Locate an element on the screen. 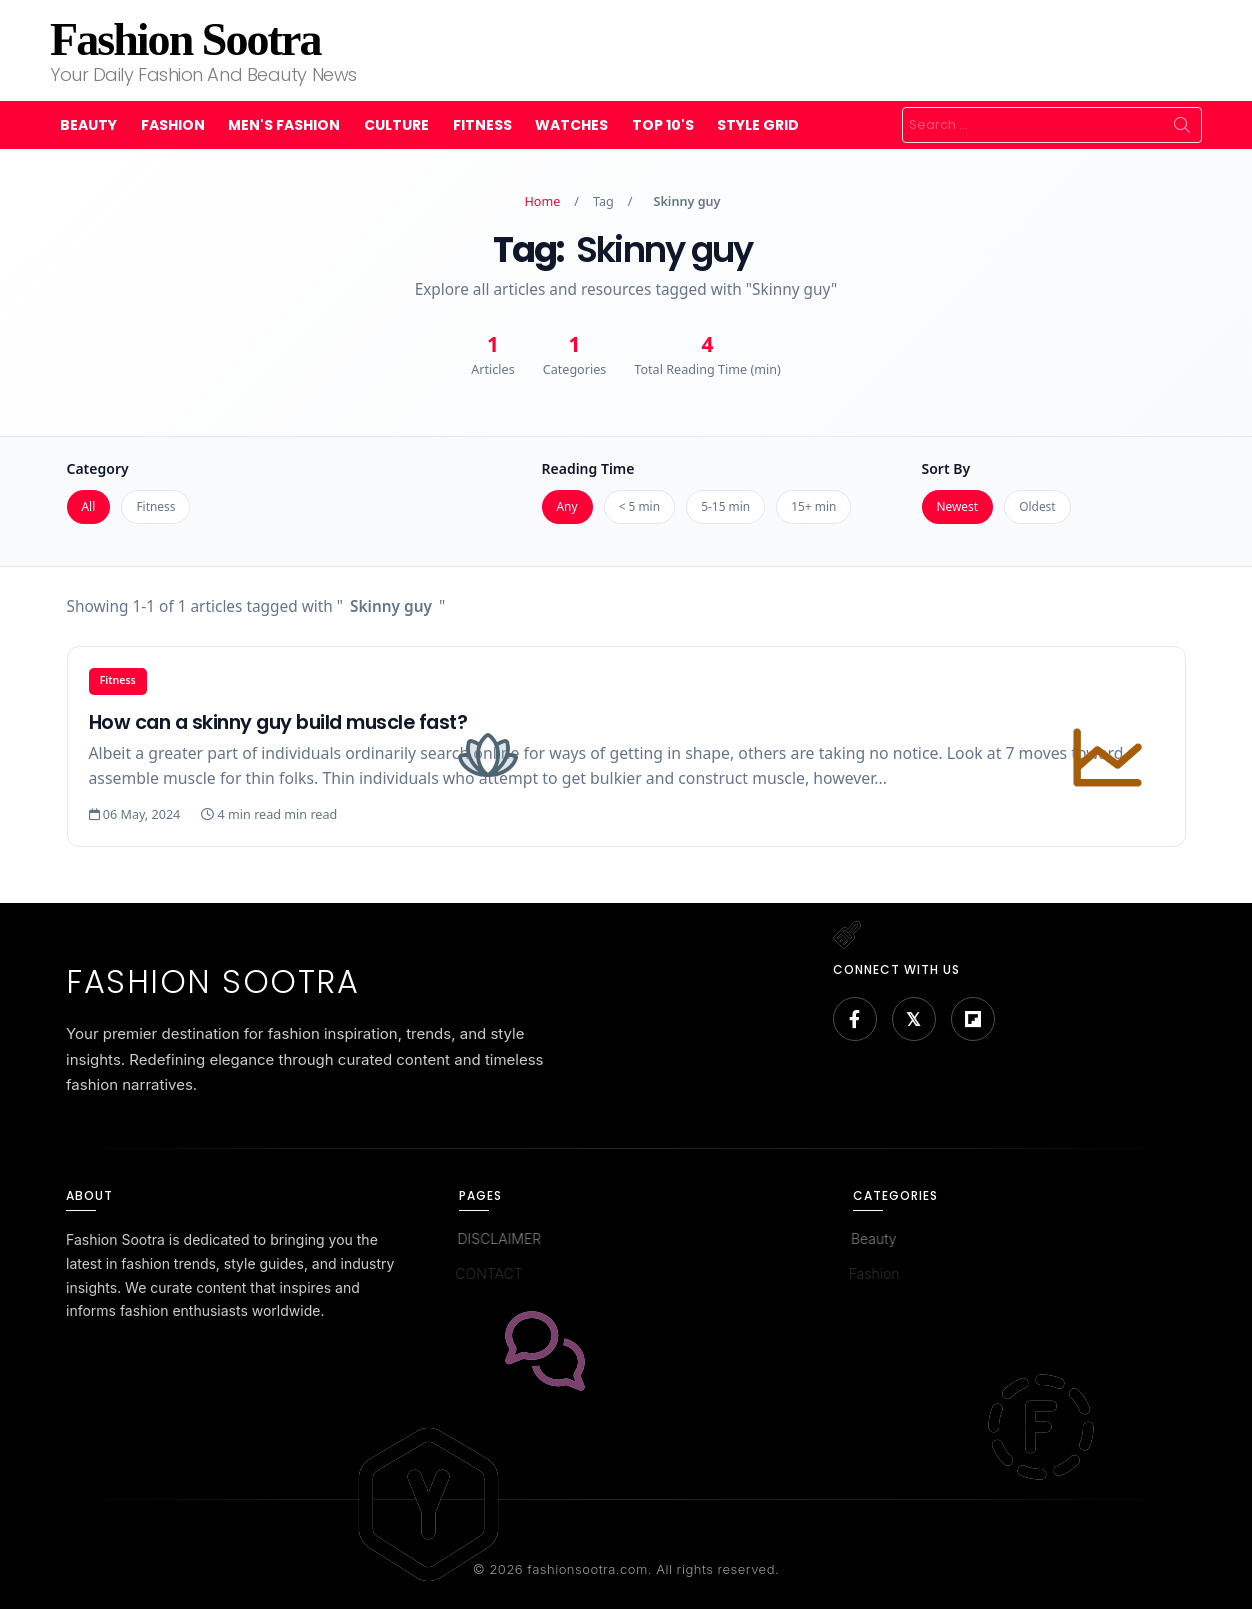 The width and height of the screenshot is (1252, 1609). open meditation or mindfulness feature is located at coordinates (488, 757).